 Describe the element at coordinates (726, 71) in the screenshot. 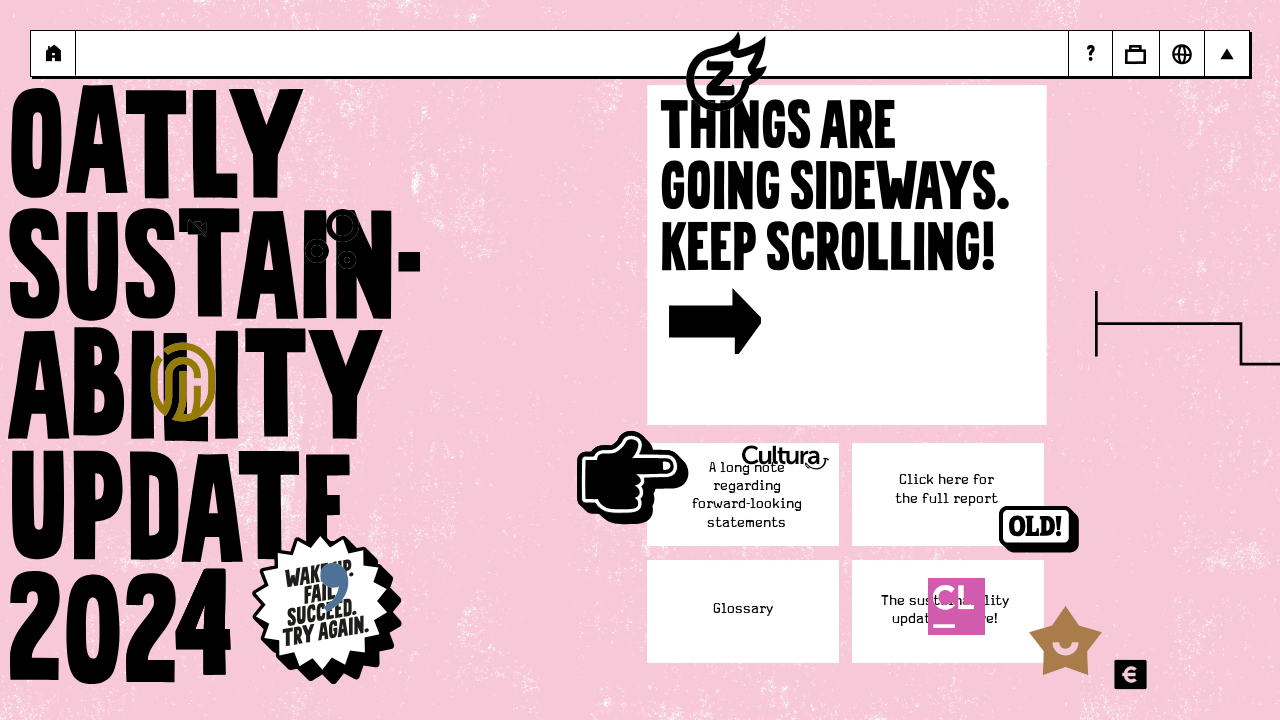

I see `link to zcool profile or portfolio` at that location.